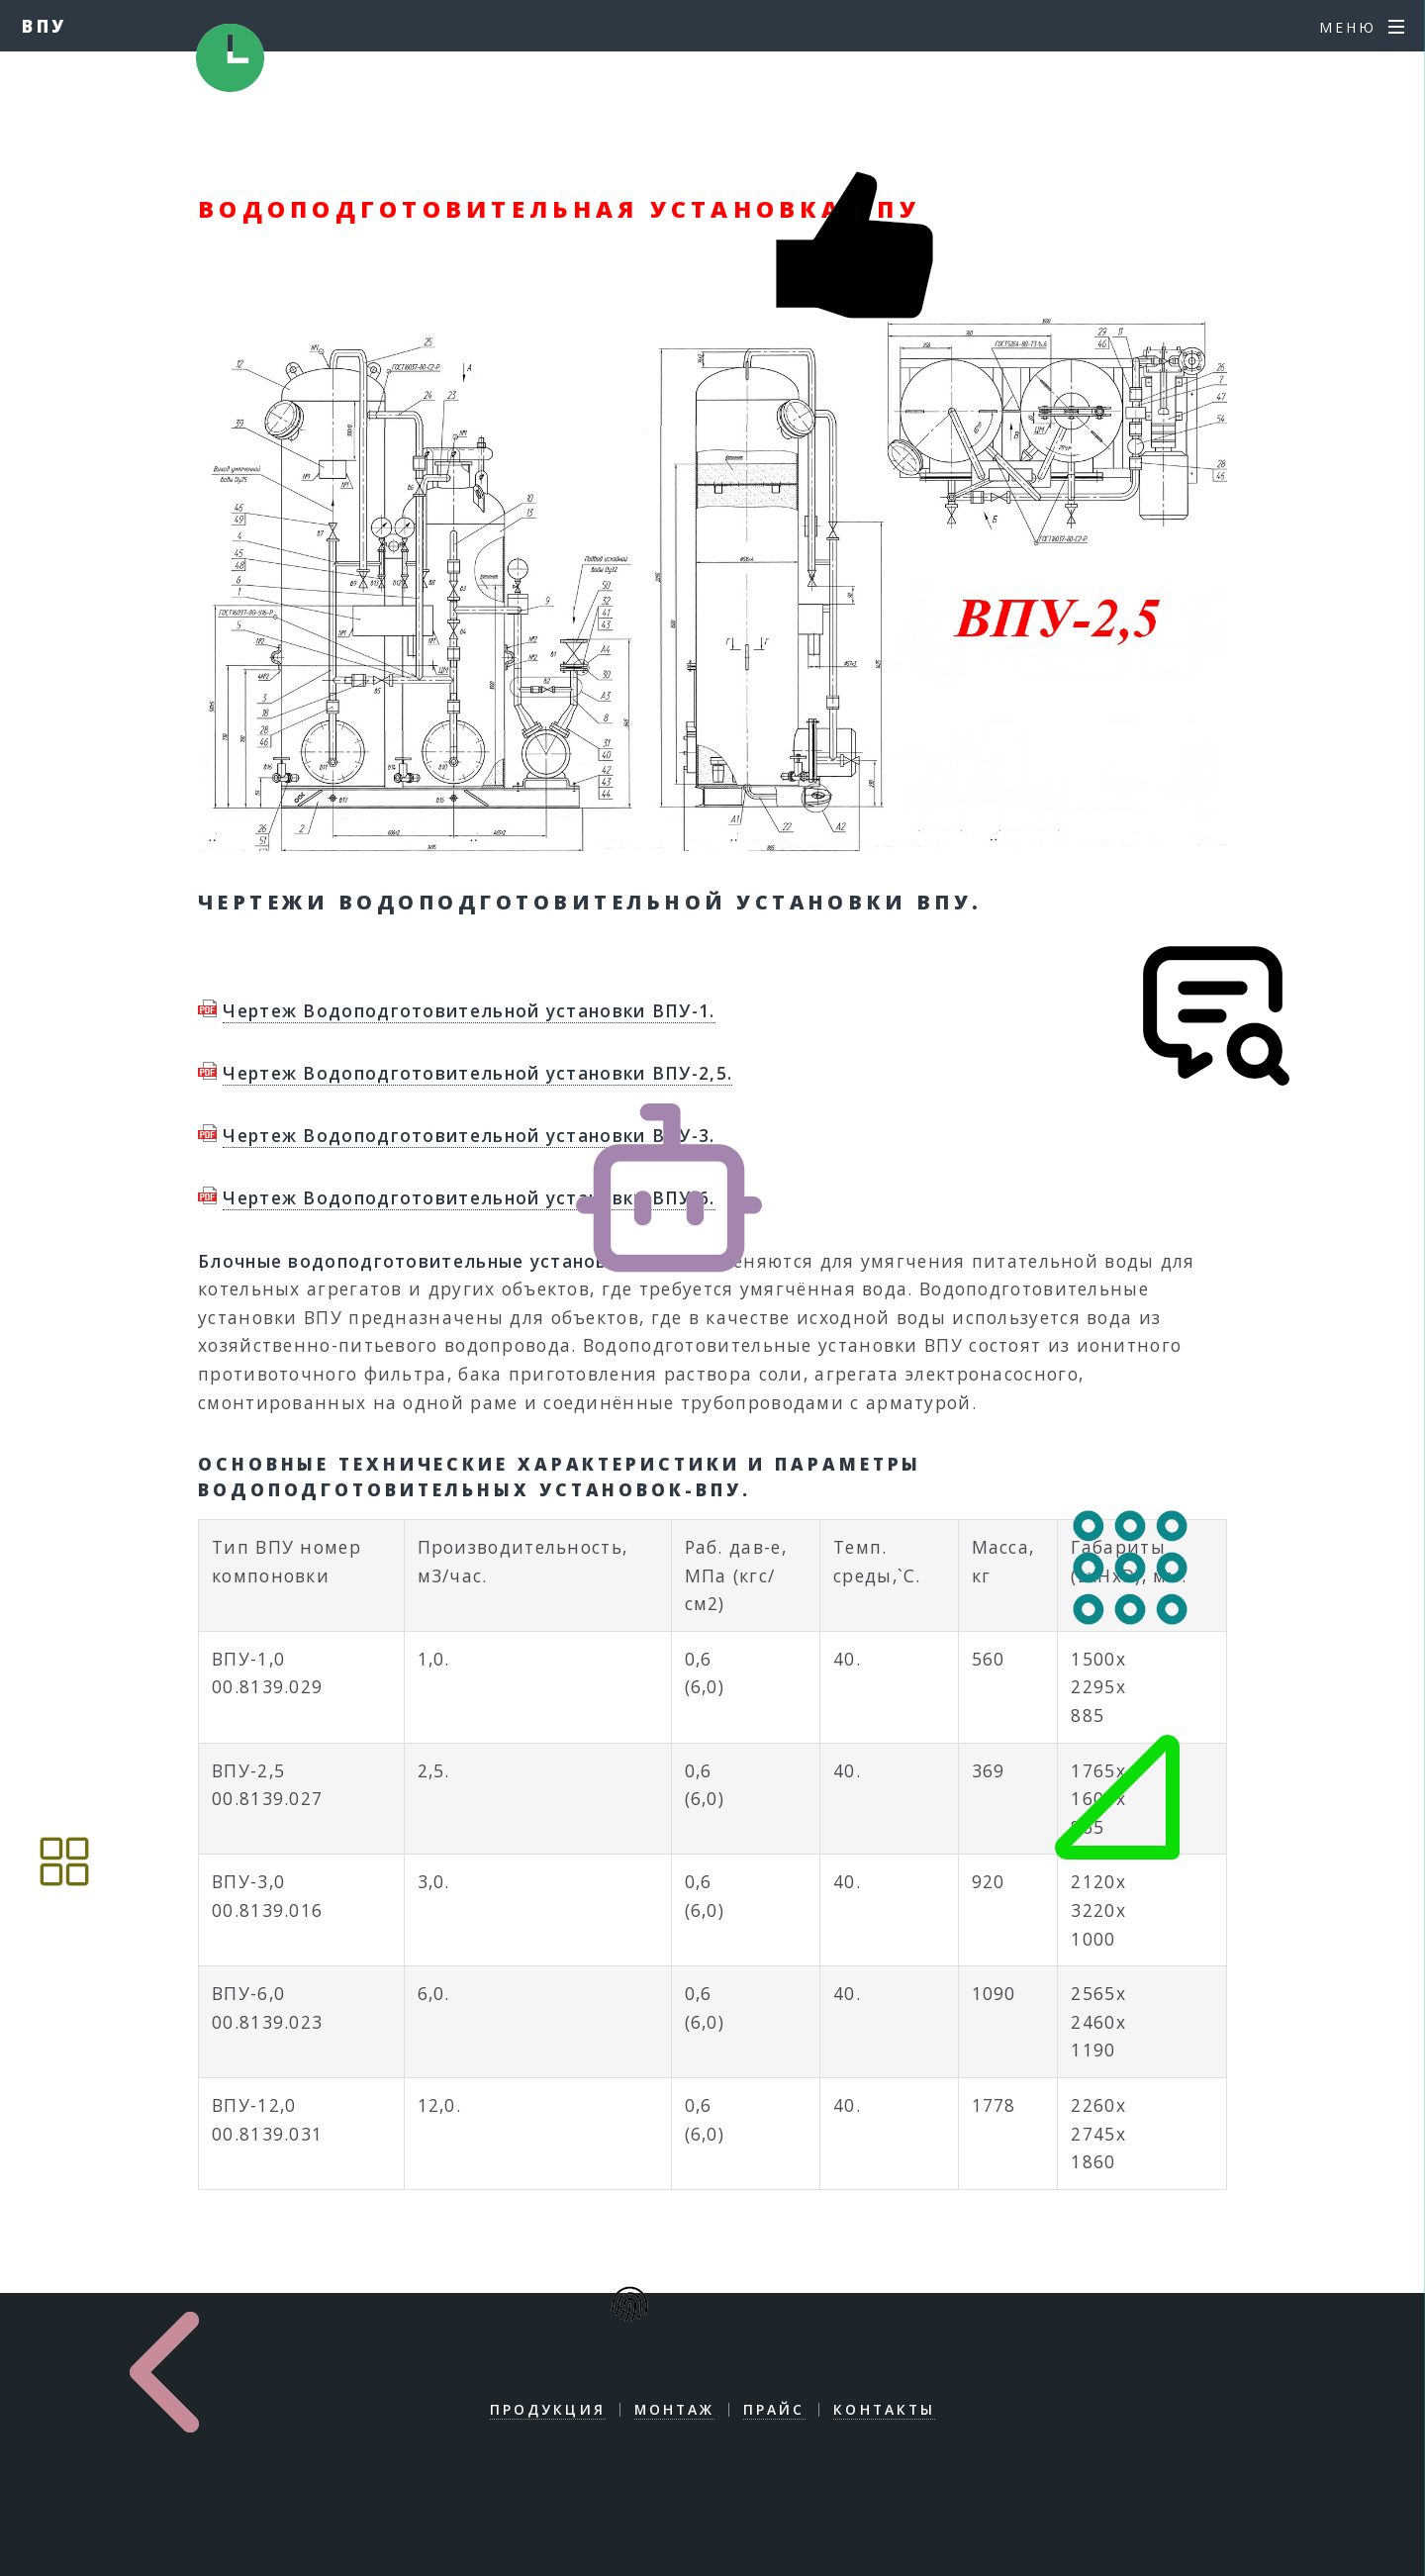 Image resolution: width=1425 pixels, height=2576 pixels. I want to click on open the app drawer or menu, so click(1130, 1568).